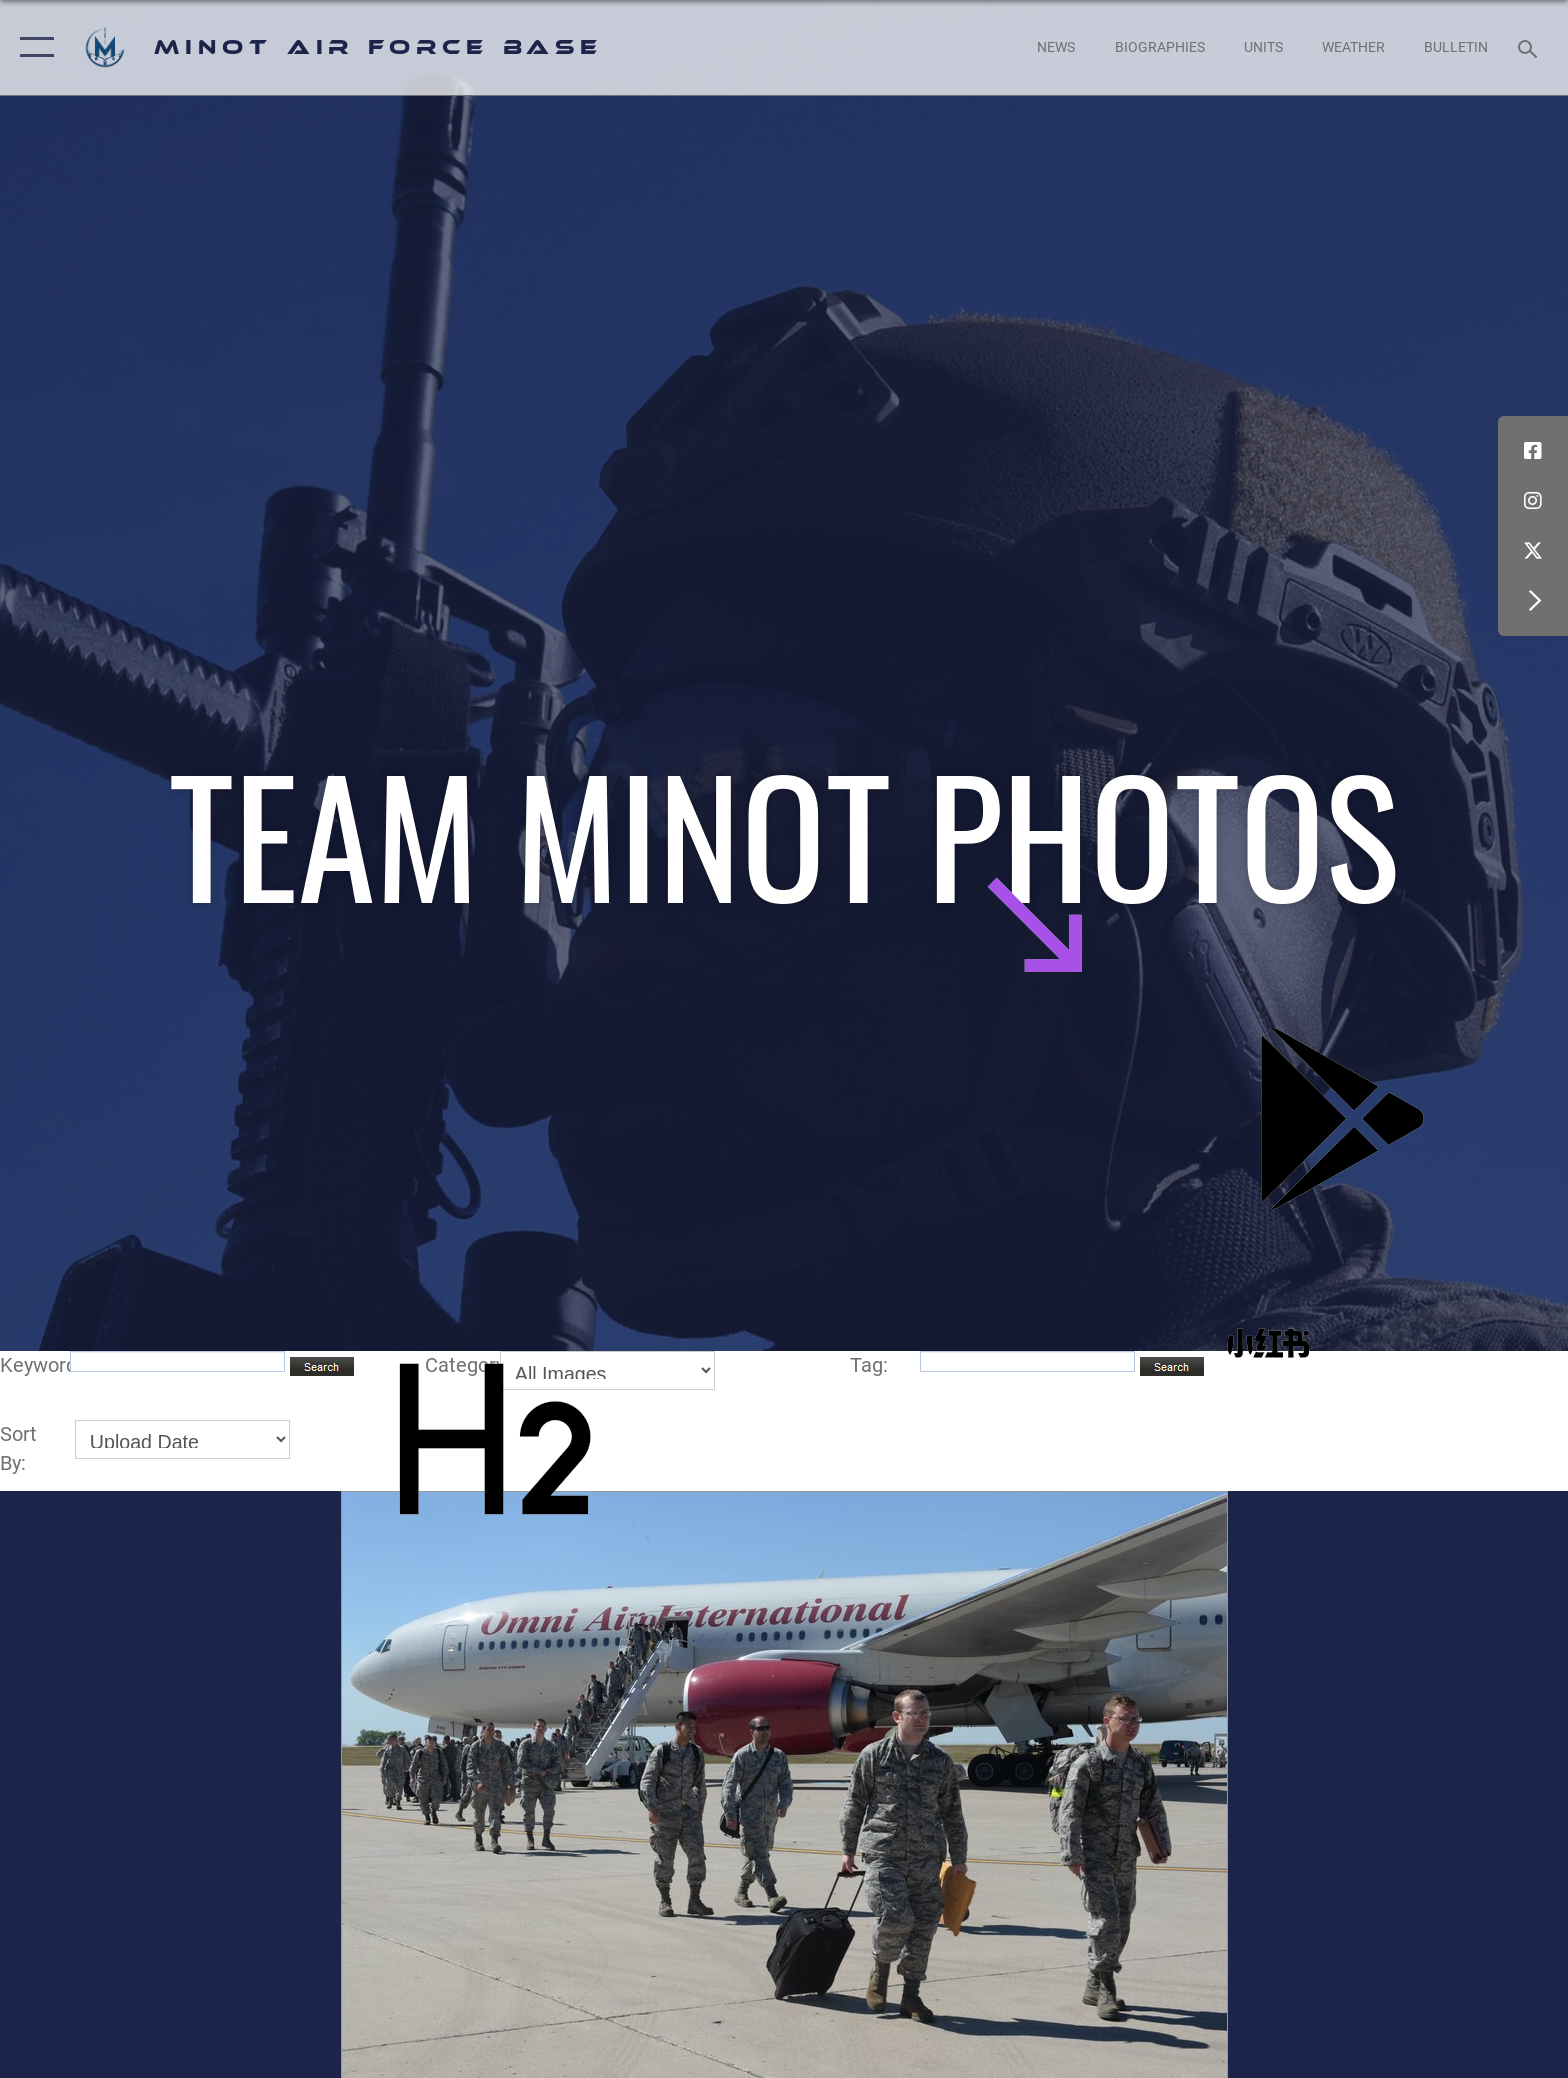 The width and height of the screenshot is (1568, 2078). I want to click on format text as heading level 2, so click(494, 1439).